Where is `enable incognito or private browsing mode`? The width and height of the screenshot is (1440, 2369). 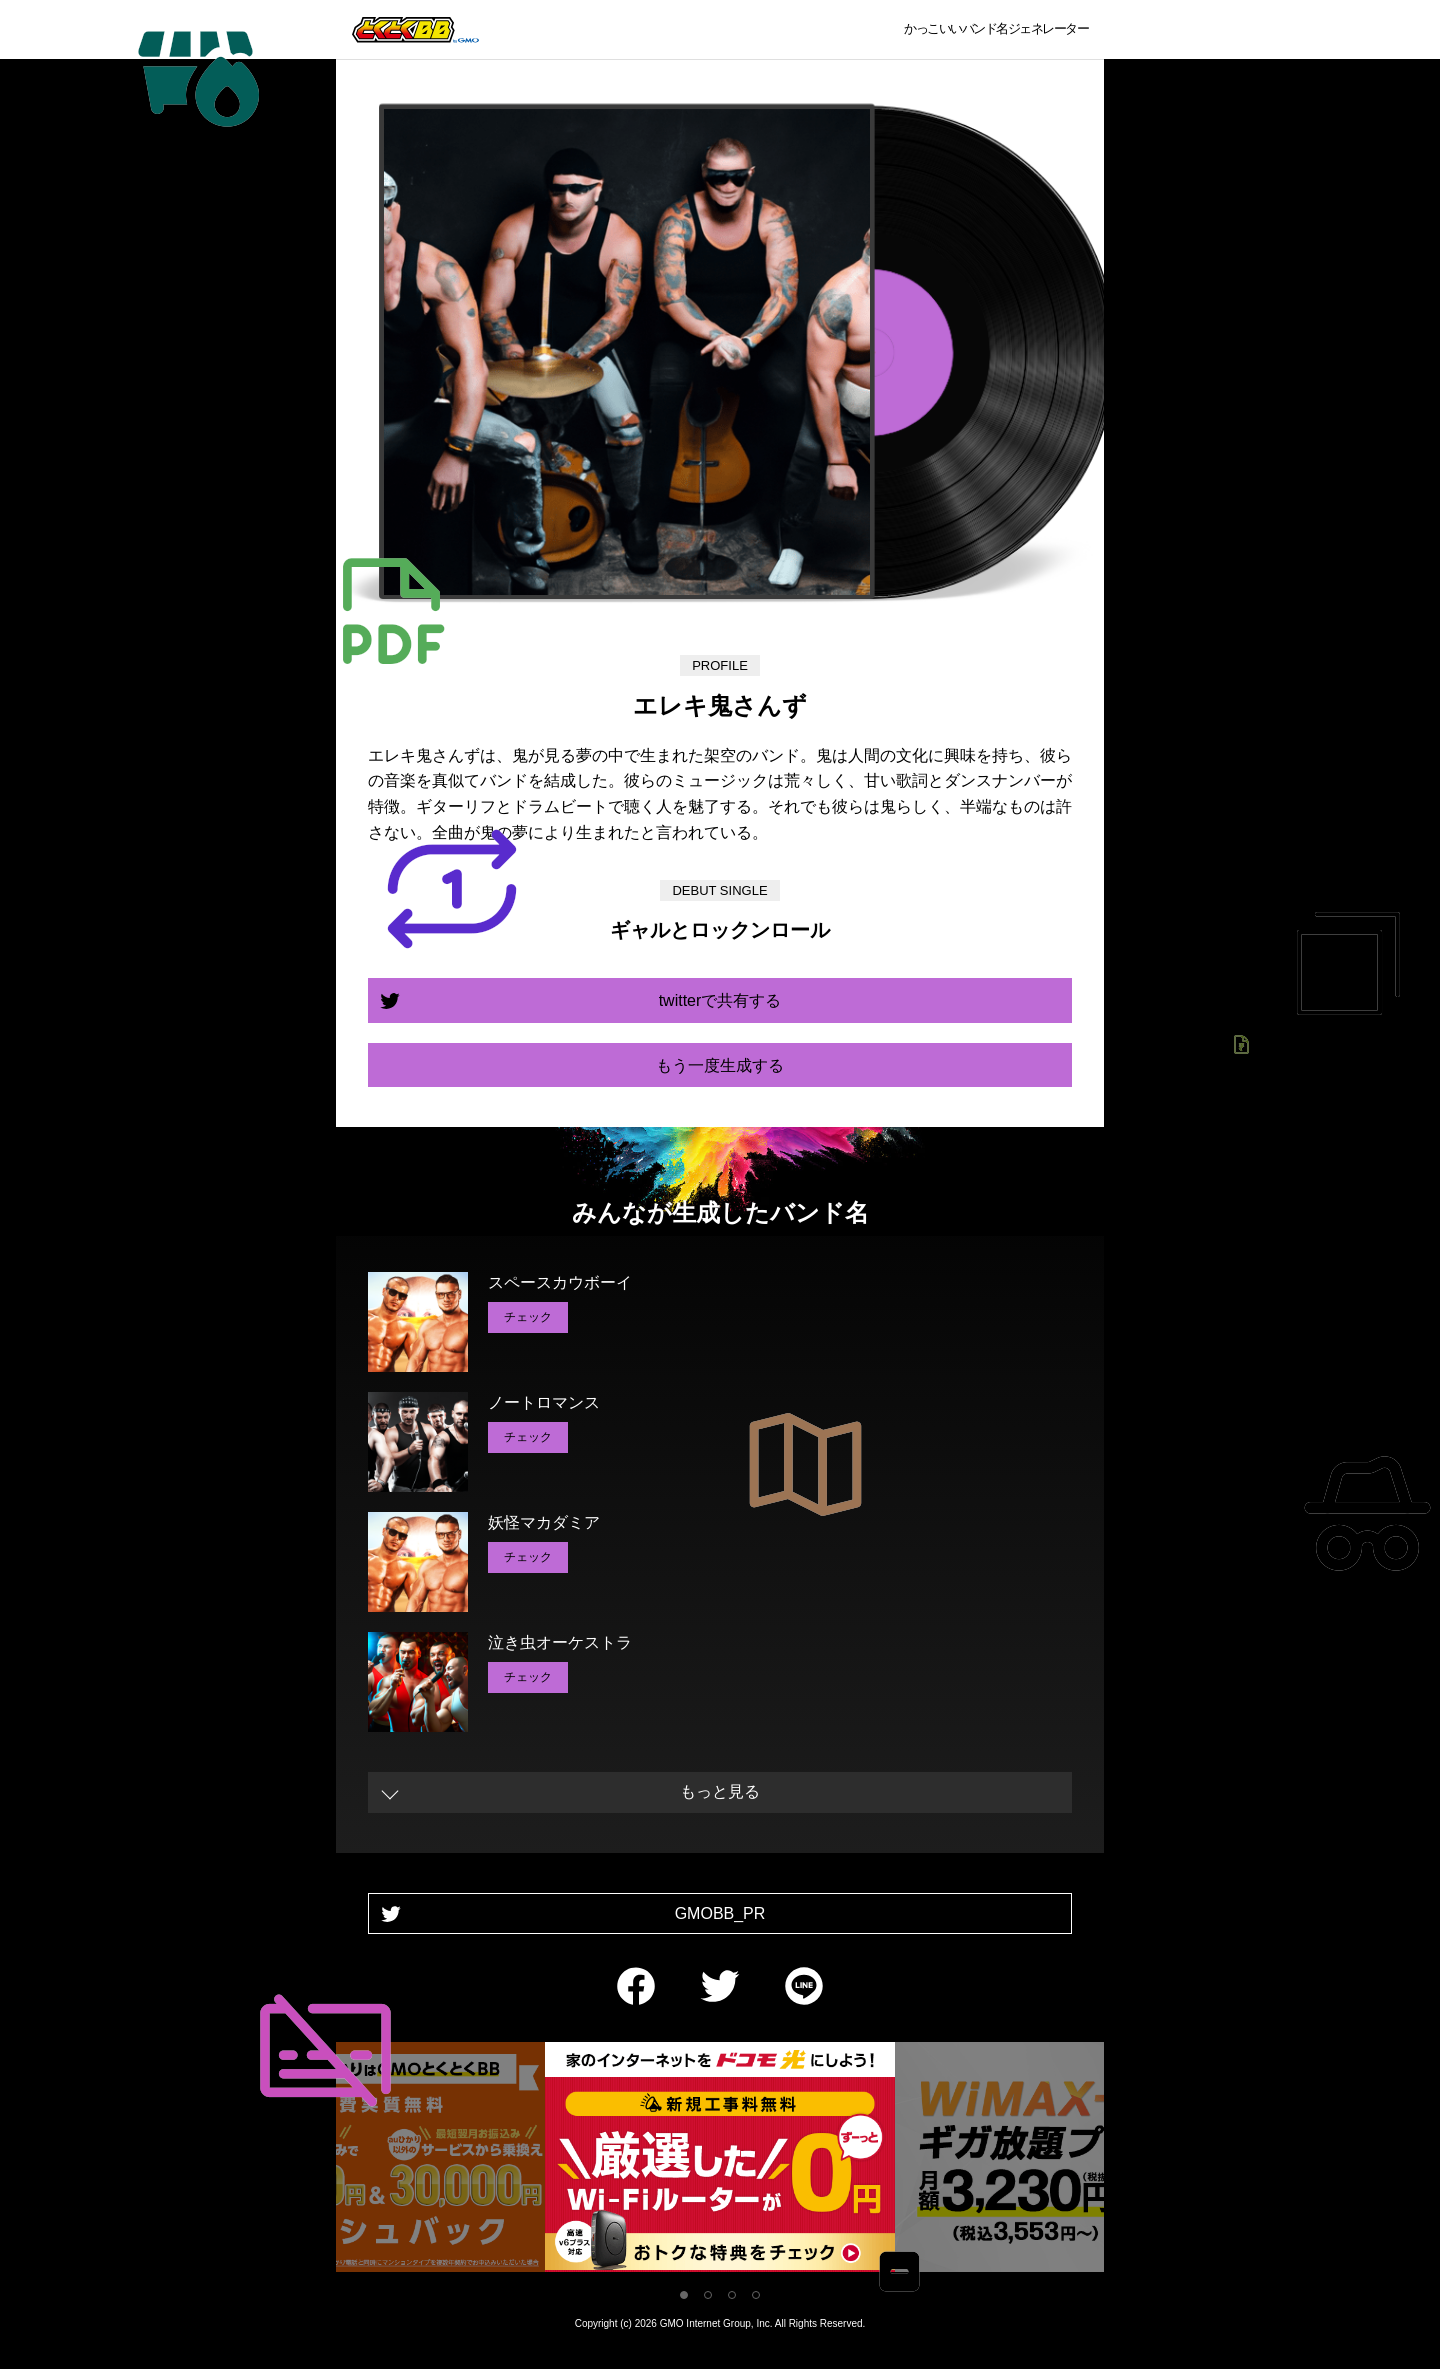 enable incognito or private browsing mode is located at coordinates (1367, 1513).